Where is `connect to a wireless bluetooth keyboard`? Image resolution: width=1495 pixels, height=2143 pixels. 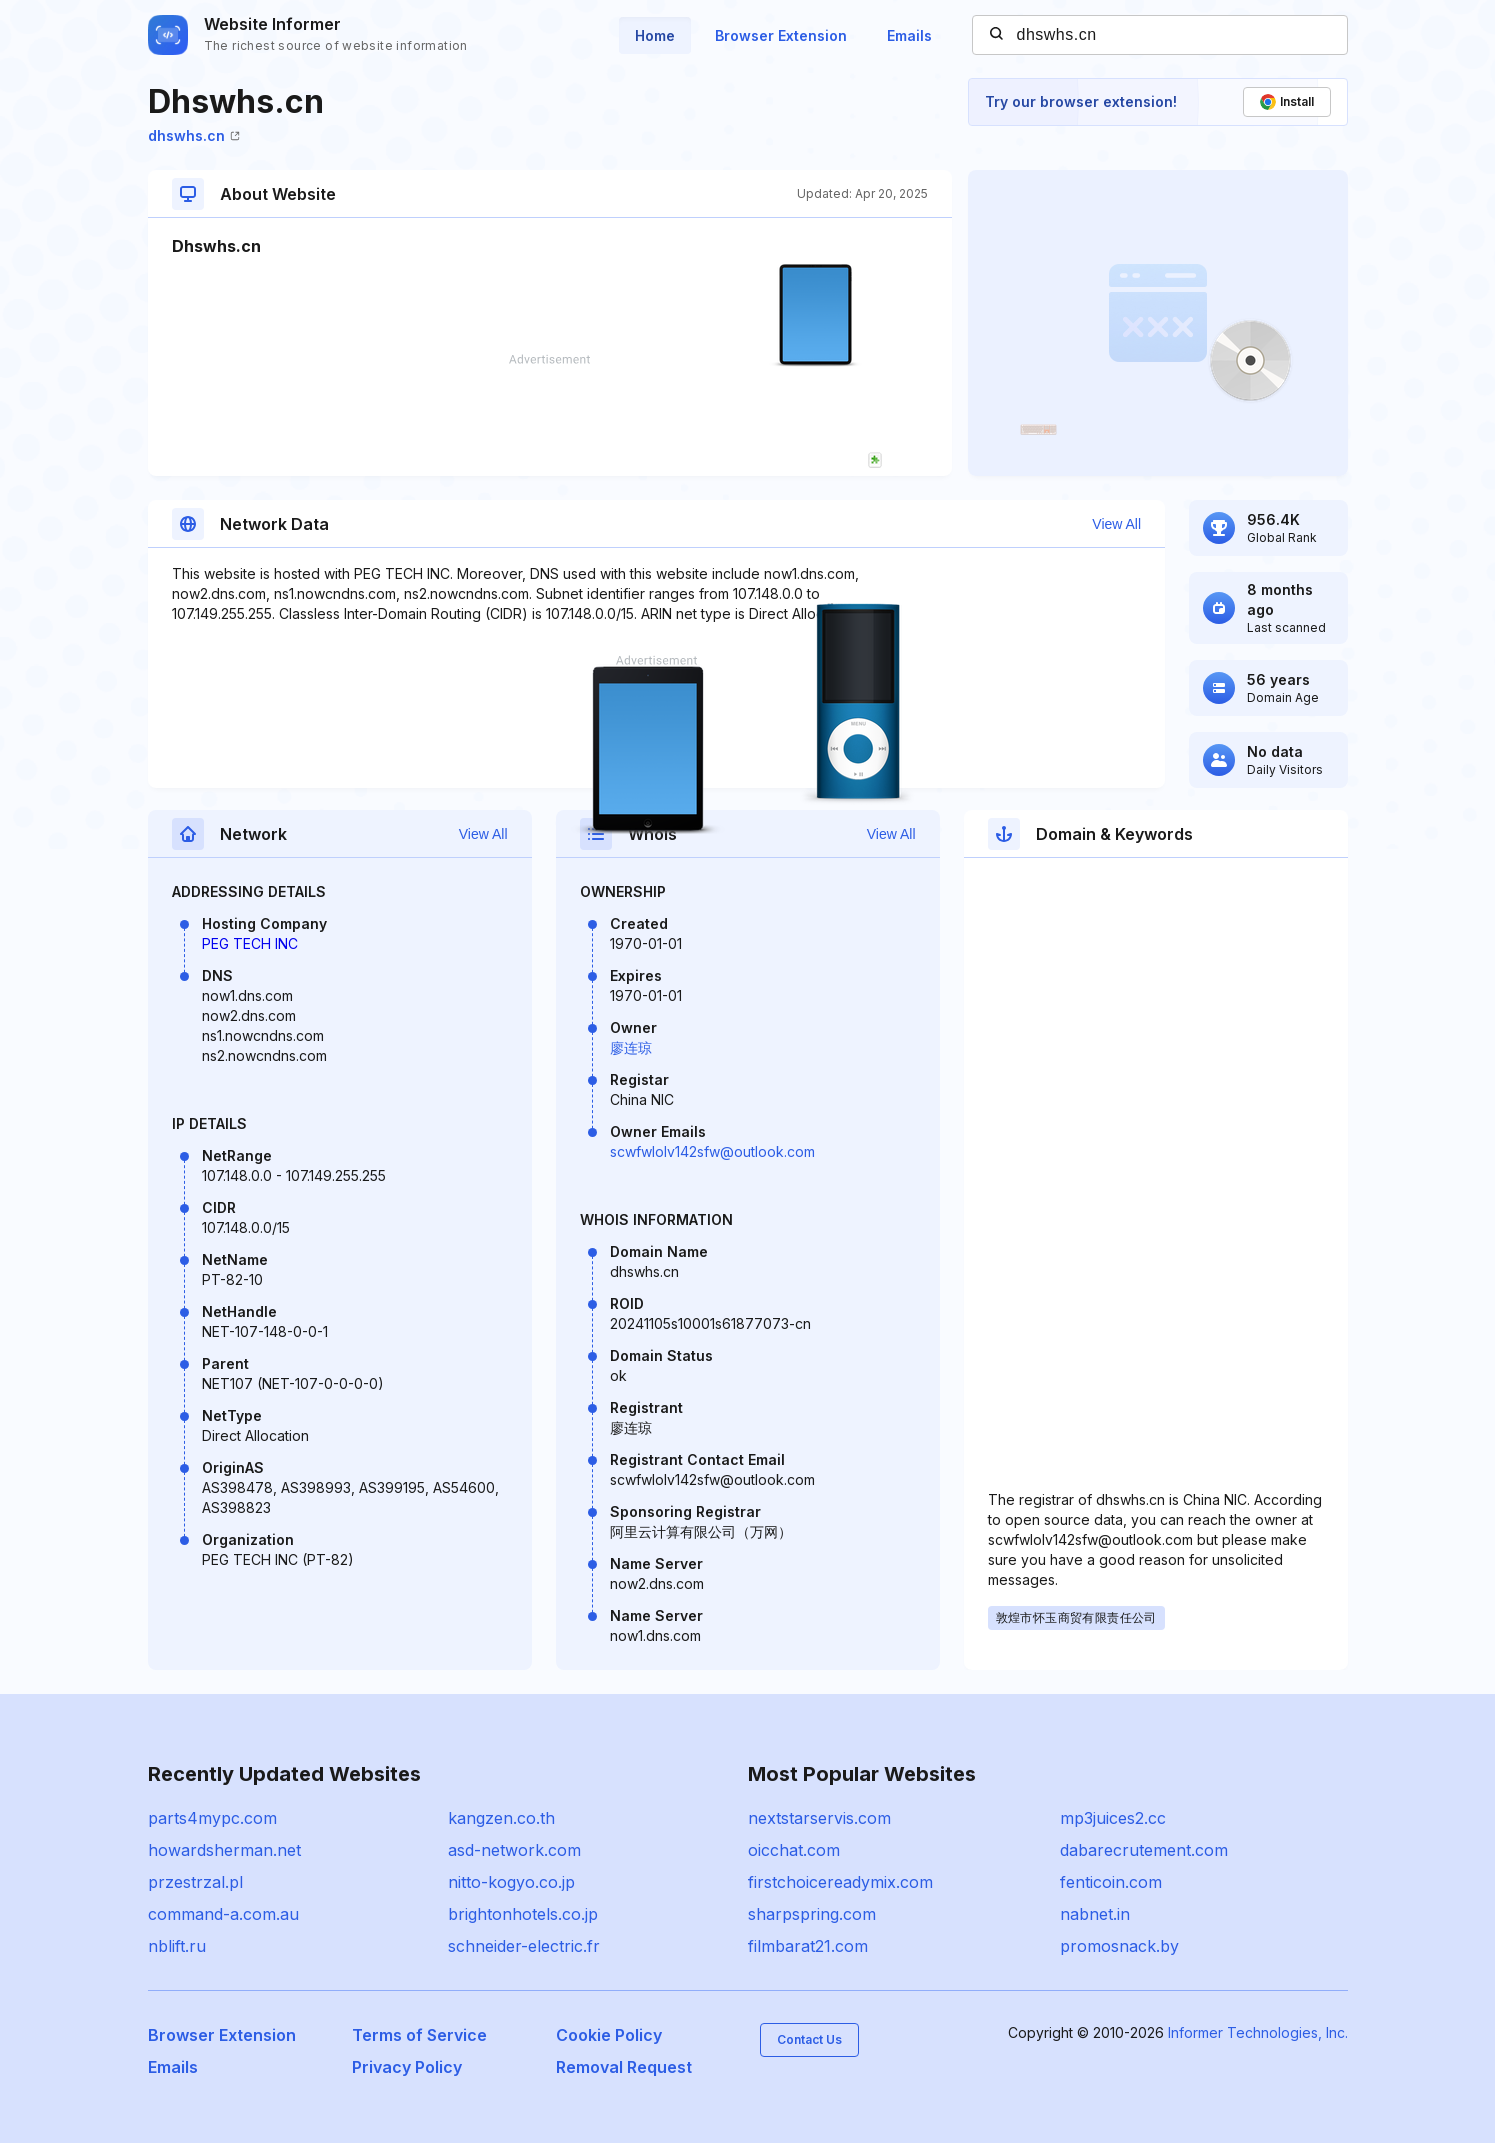
connect to a wireless bluetooth keyboard is located at coordinates (1038, 429).